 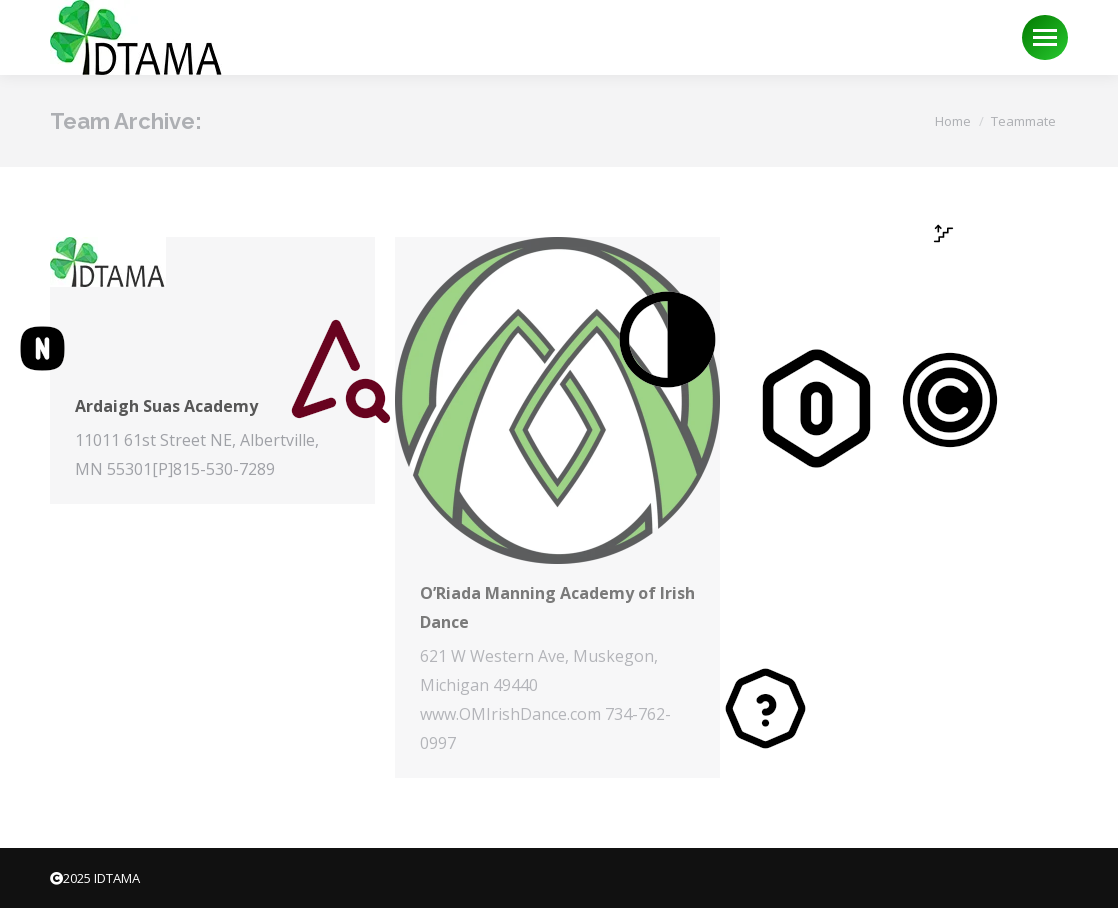 What do you see at coordinates (765, 708) in the screenshot?
I see `access help or support` at bounding box center [765, 708].